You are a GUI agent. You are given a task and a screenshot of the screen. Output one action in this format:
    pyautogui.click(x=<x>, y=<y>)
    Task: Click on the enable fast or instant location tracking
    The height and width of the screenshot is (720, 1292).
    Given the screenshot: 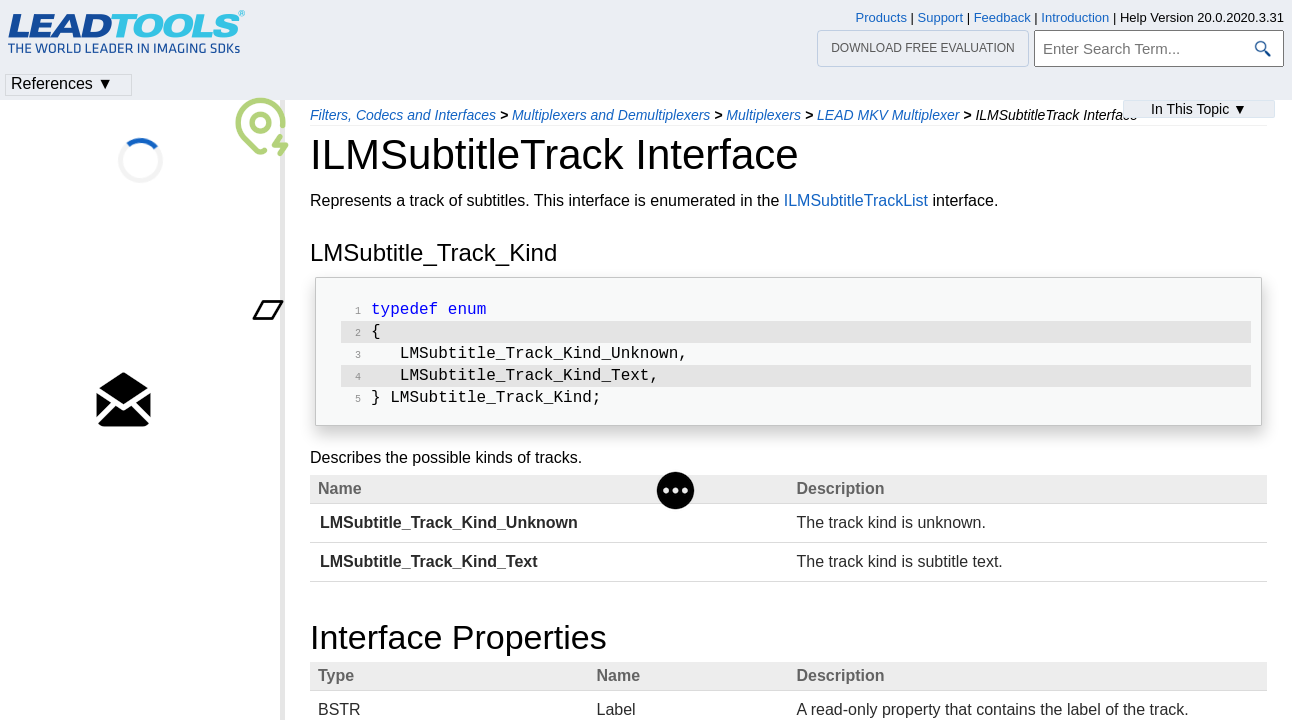 What is the action you would take?
    pyautogui.click(x=260, y=125)
    